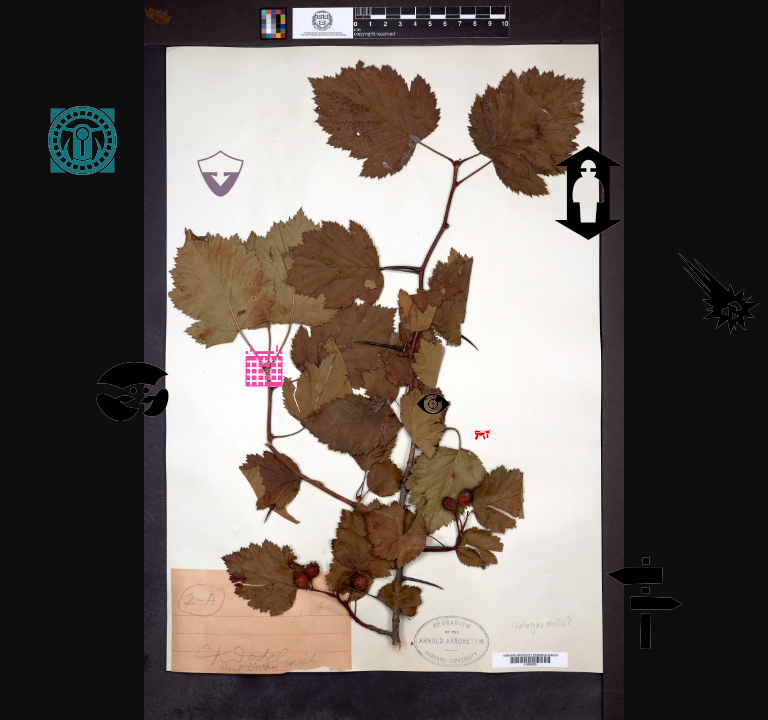 This screenshot has width=768, height=720. Describe the element at coordinates (482, 434) in the screenshot. I see `select the MP5K submachine gun` at that location.